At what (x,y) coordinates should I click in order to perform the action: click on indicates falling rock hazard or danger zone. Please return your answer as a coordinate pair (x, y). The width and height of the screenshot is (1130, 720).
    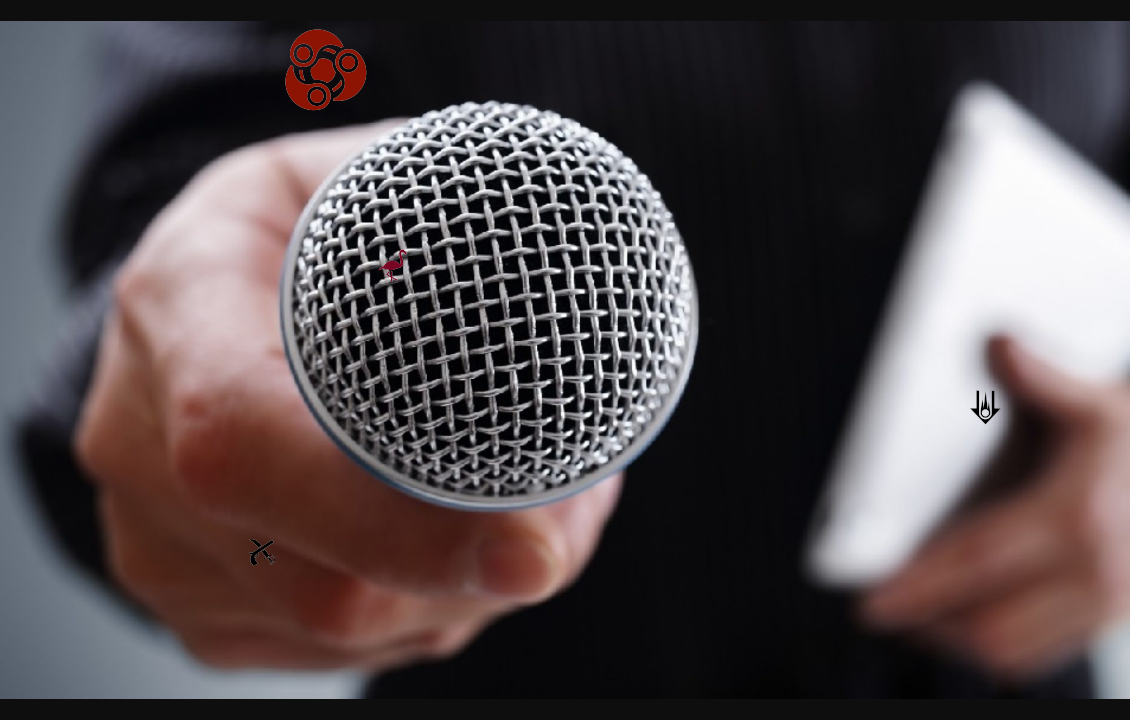
    Looking at the image, I should click on (985, 407).